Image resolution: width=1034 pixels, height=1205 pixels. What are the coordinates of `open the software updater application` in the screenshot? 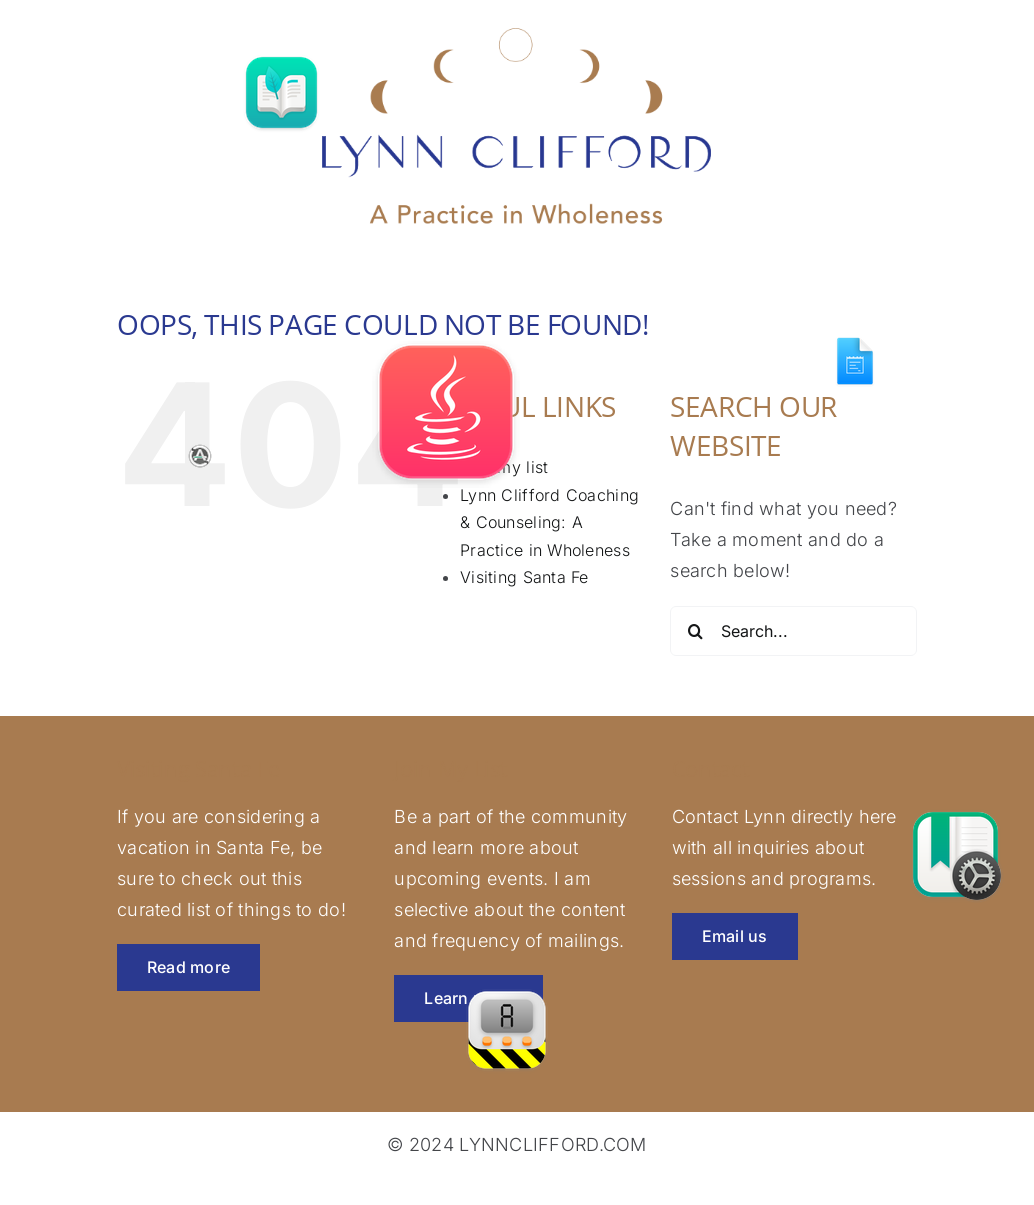 It's located at (200, 456).